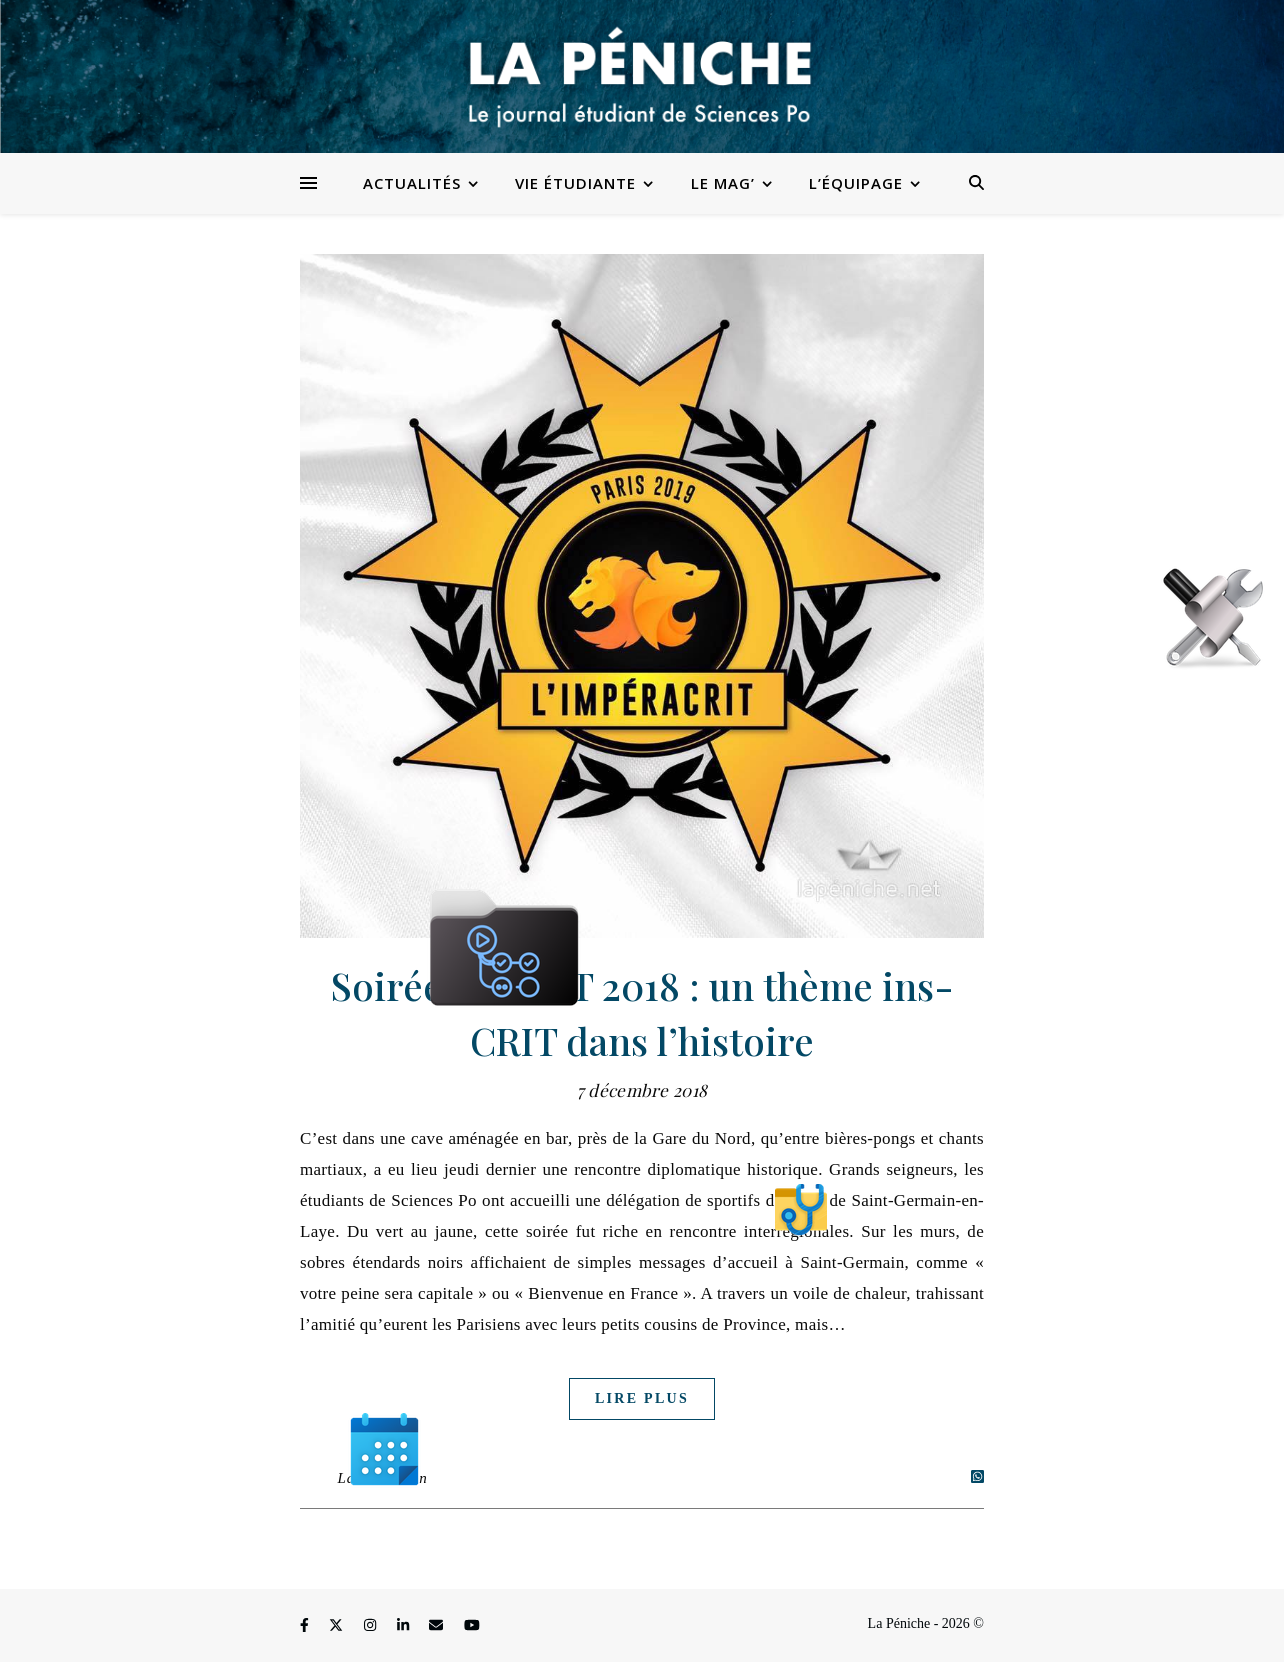 Image resolution: width=1284 pixels, height=1662 pixels. What do you see at coordinates (801, 1210) in the screenshot?
I see `access system recovery tools and files` at bounding box center [801, 1210].